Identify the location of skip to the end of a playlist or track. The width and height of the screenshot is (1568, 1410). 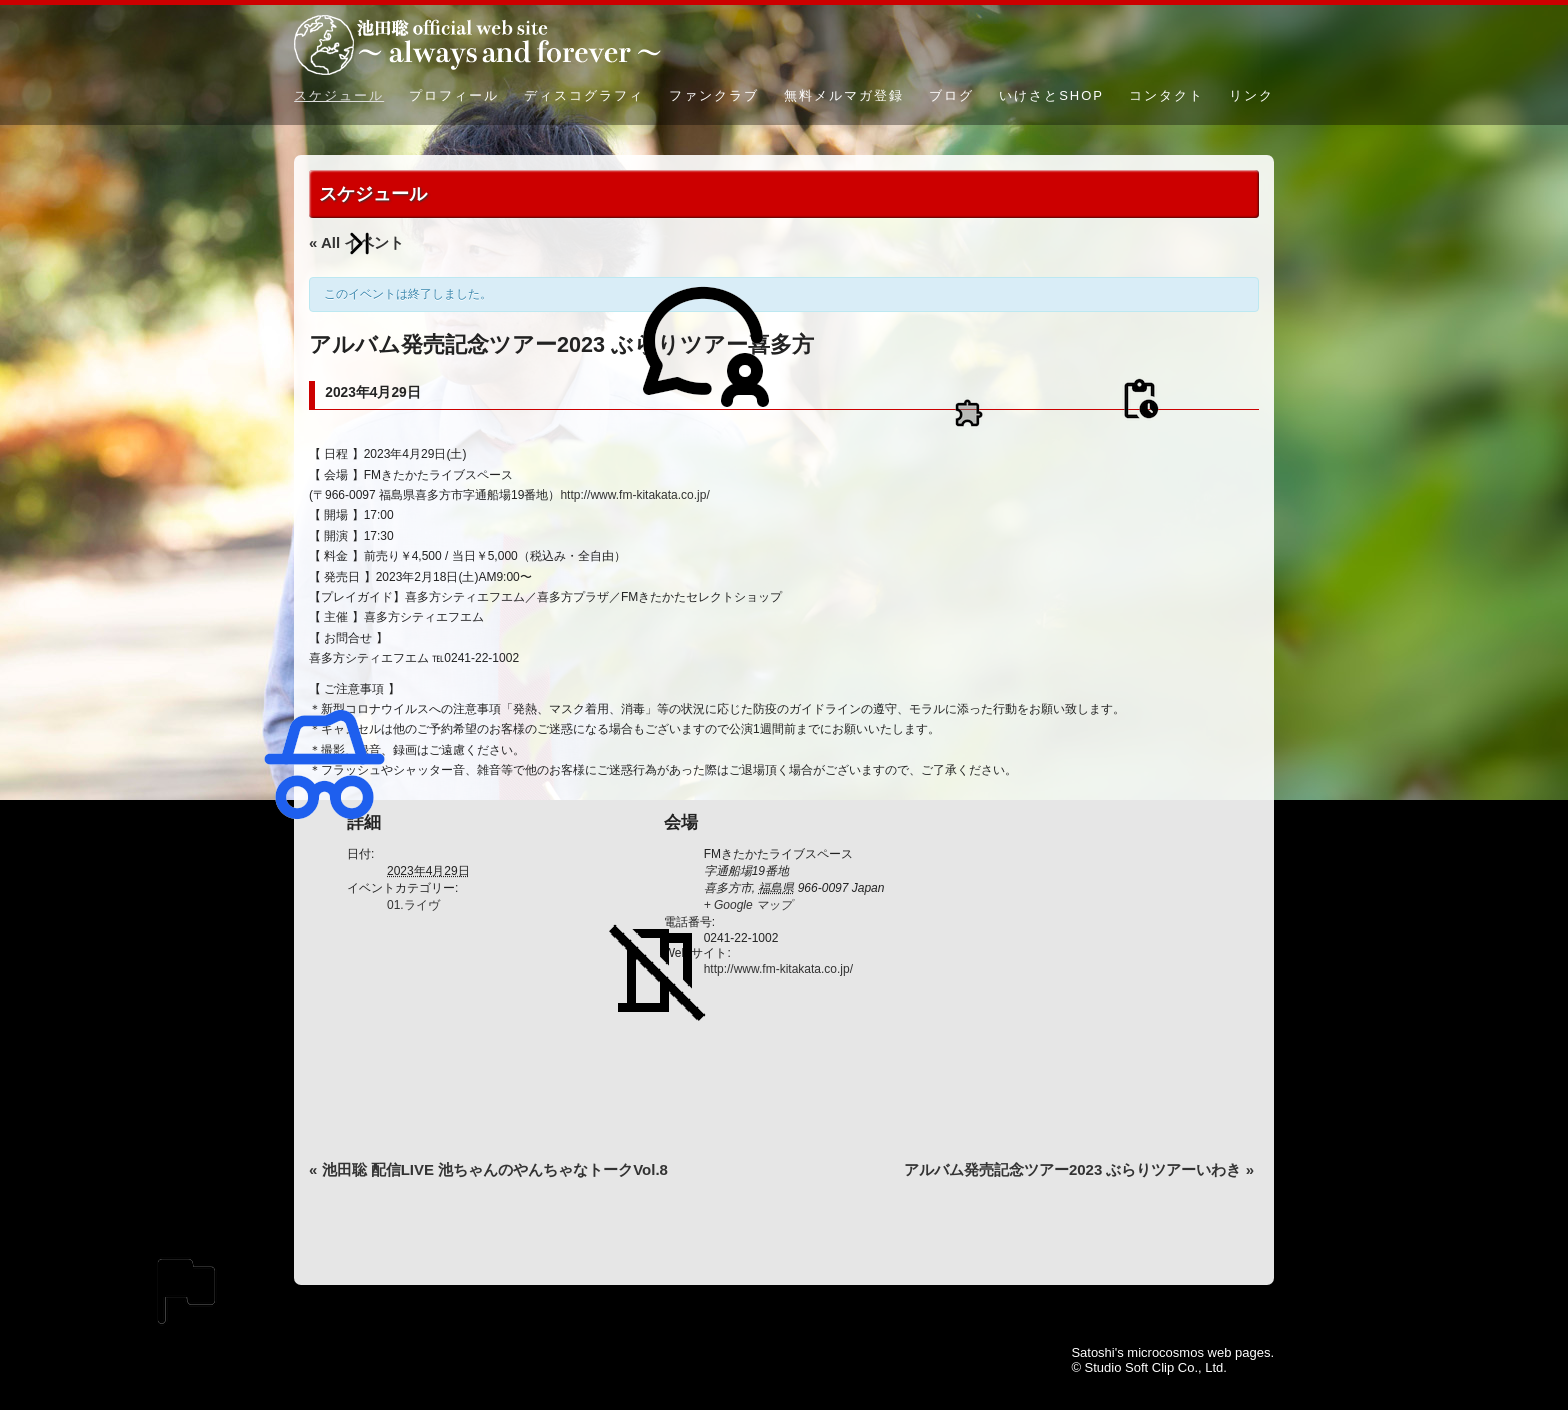
(359, 243).